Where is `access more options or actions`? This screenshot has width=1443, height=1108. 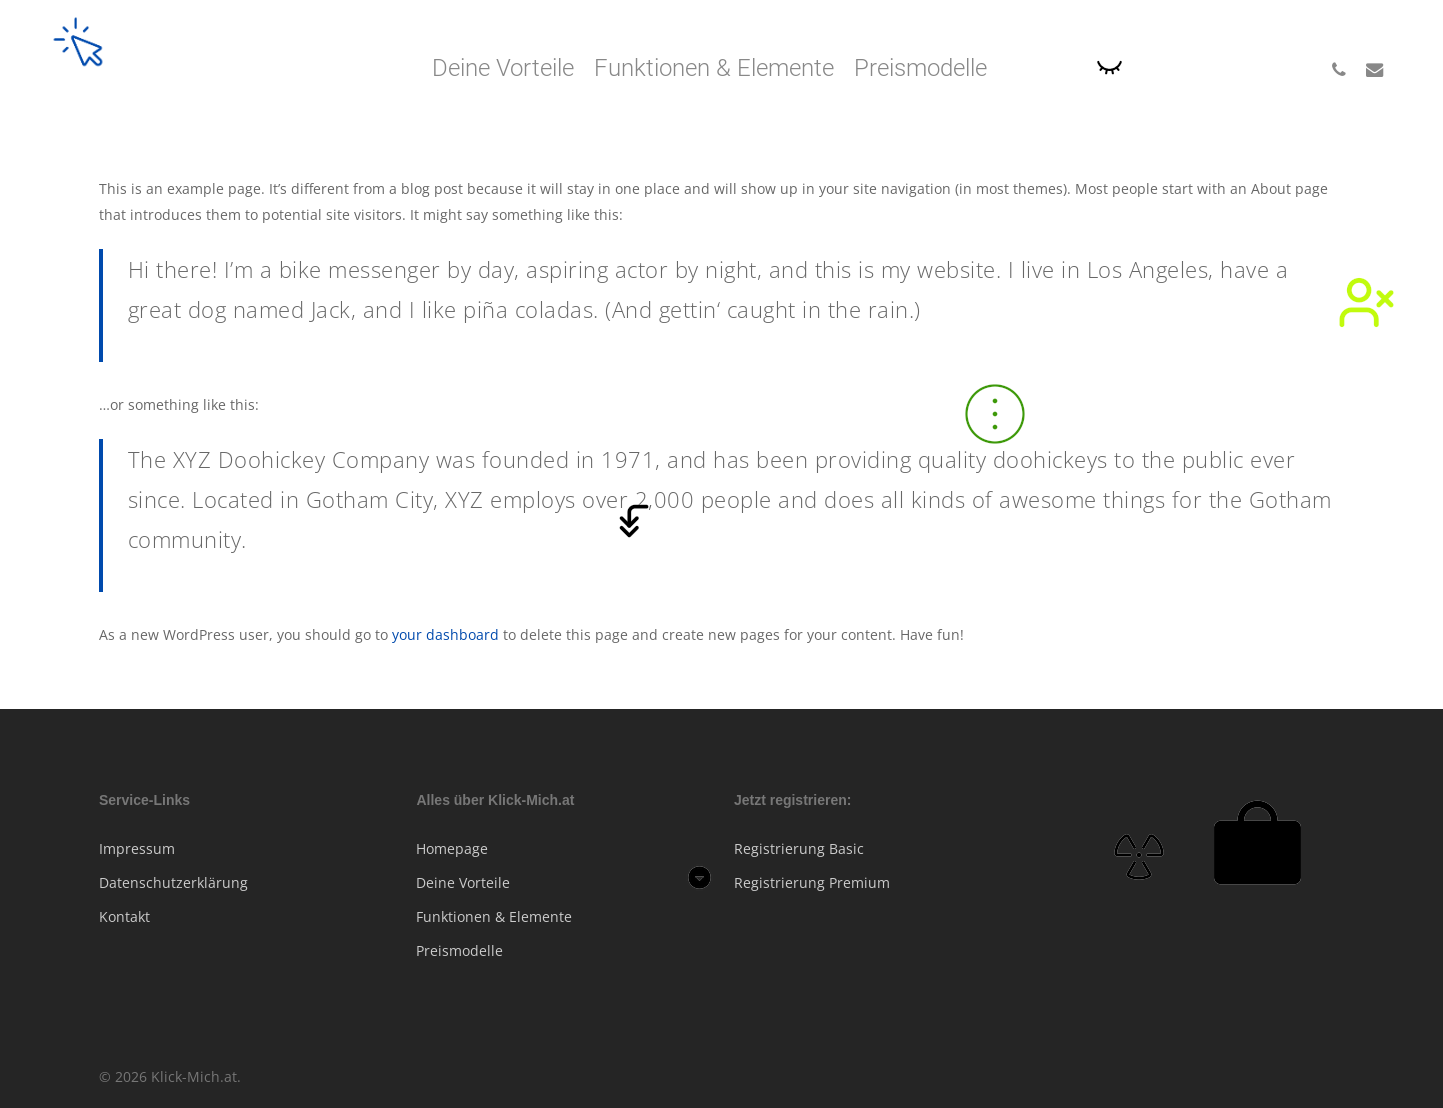 access more options or actions is located at coordinates (995, 414).